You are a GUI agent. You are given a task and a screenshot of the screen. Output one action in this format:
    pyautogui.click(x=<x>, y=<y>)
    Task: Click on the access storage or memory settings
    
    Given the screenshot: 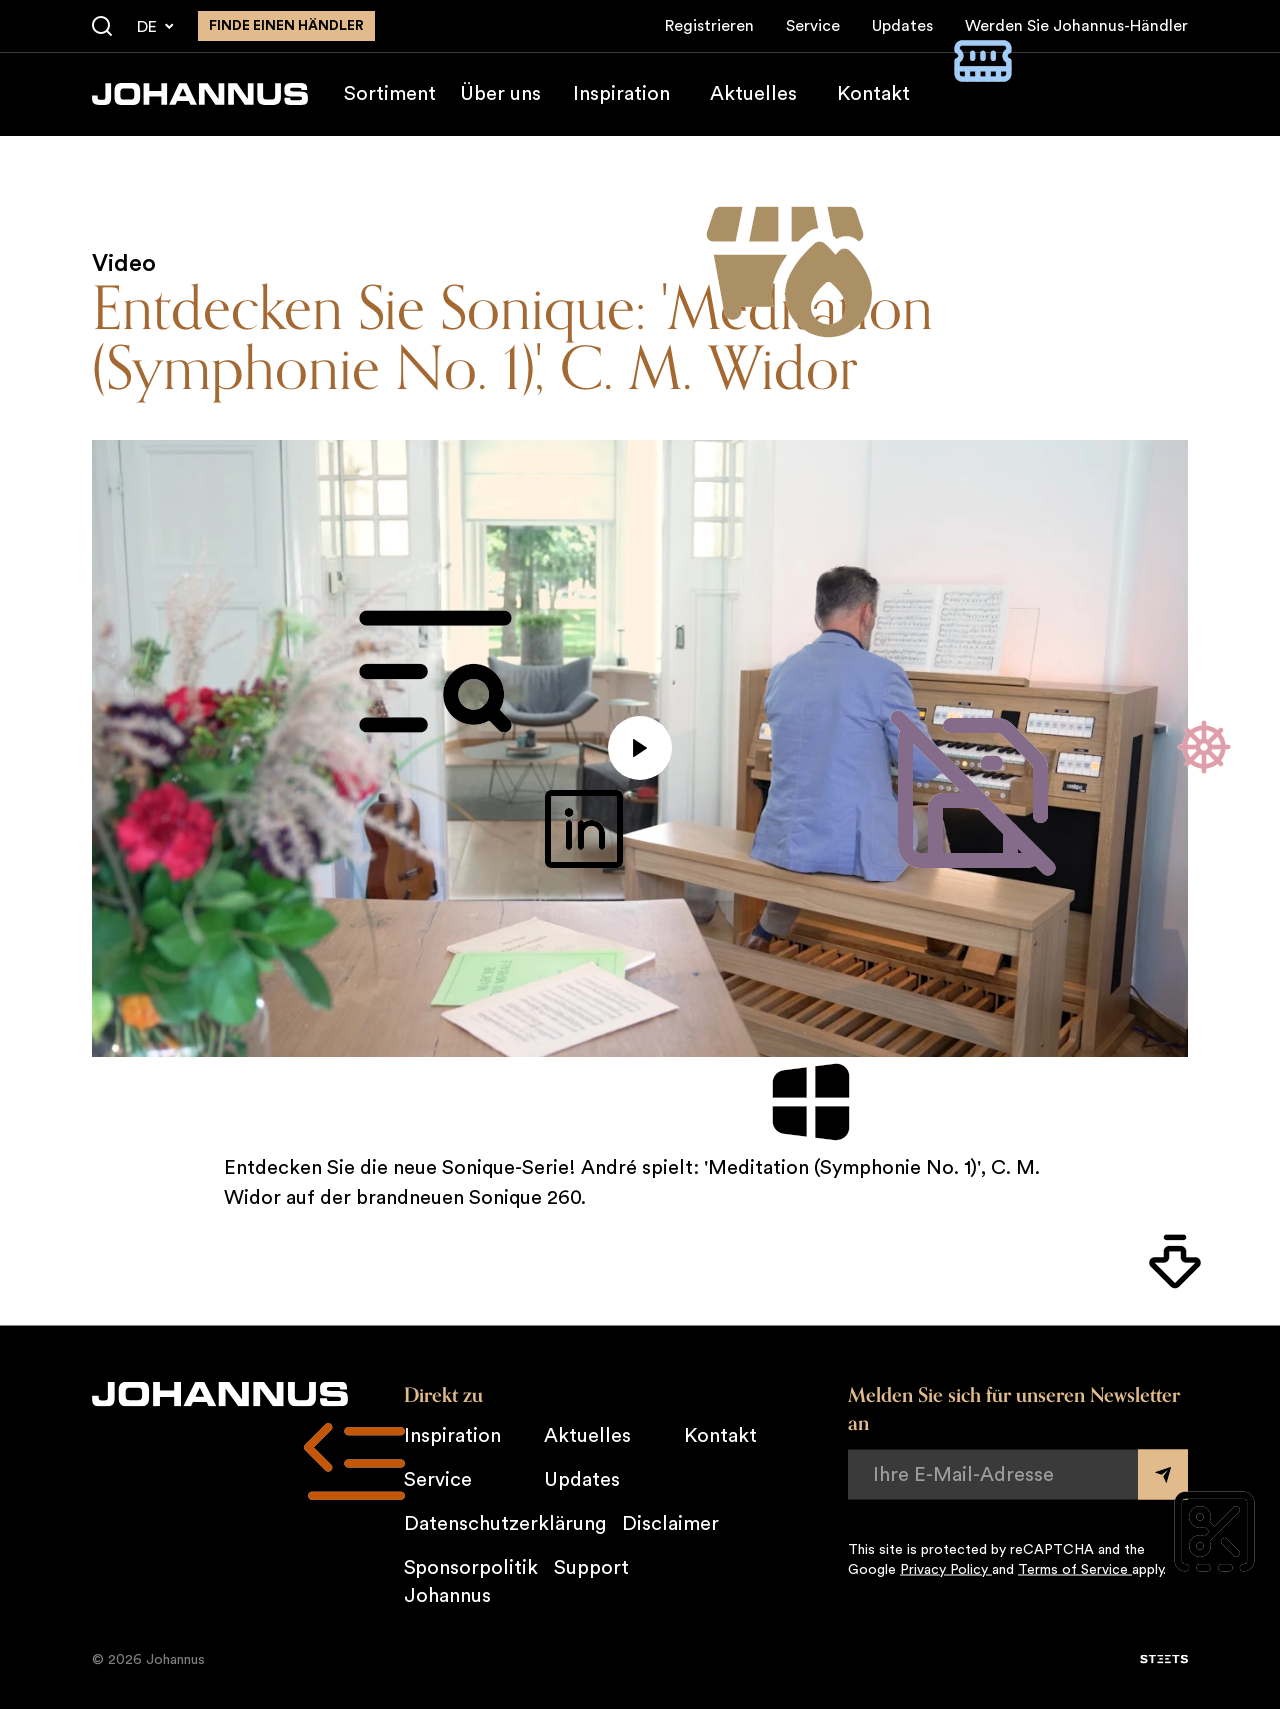 What is the action you would take?
    pyautogui.click(x=983, y=61)
    